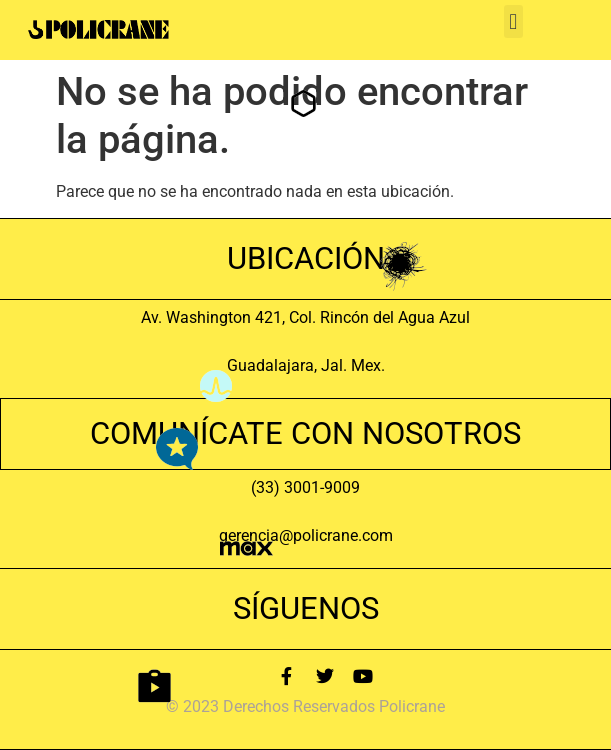 The height and width of the screenshot is (750, 611). What do you see at coordinates (177, 449) in the screenshot?
I see `open the Micro.blog app` at bounding box center [177, 449].